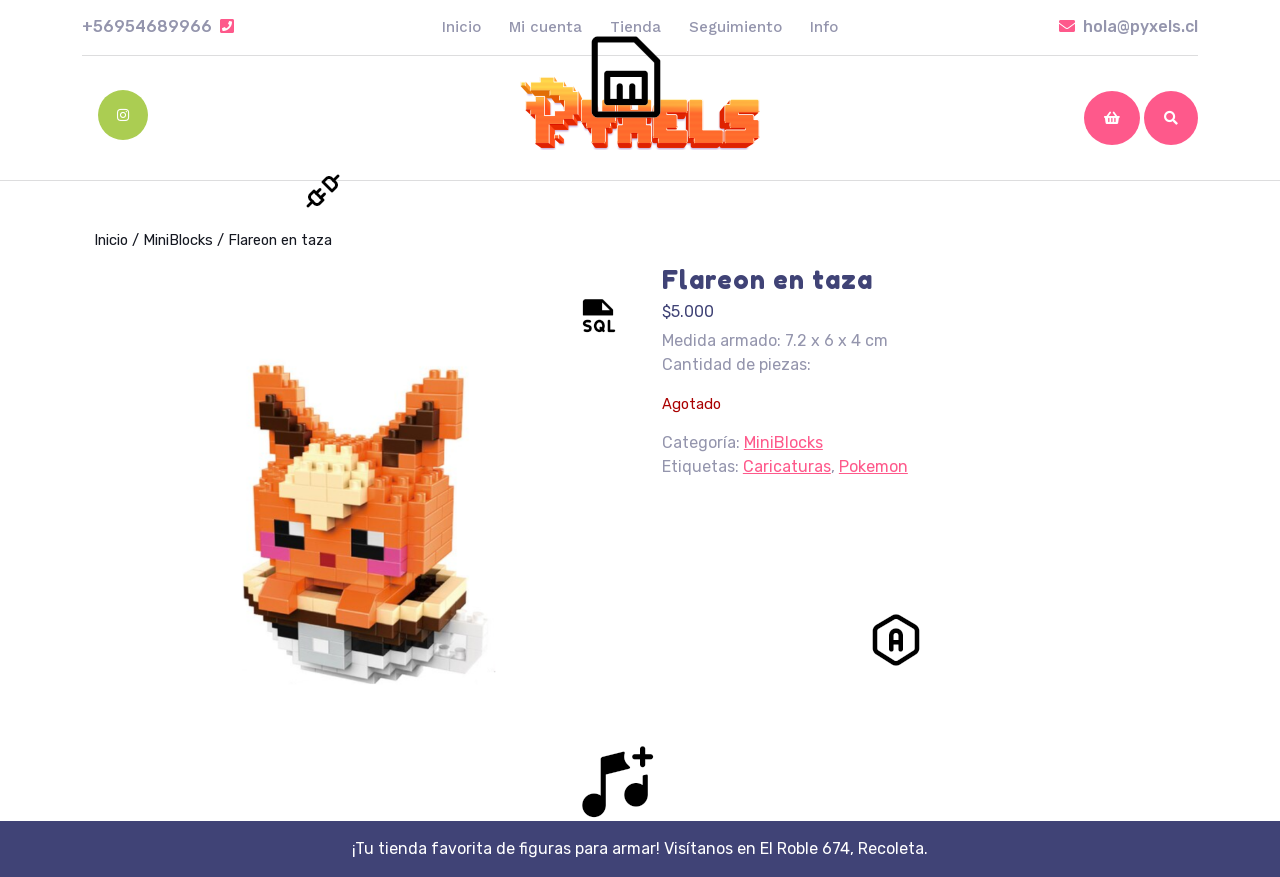 This screenshot has width=1280, height=877. Describe the element at coordinates (323, 191) in the screenshot. I see `disconnect from a device or service` at that location.